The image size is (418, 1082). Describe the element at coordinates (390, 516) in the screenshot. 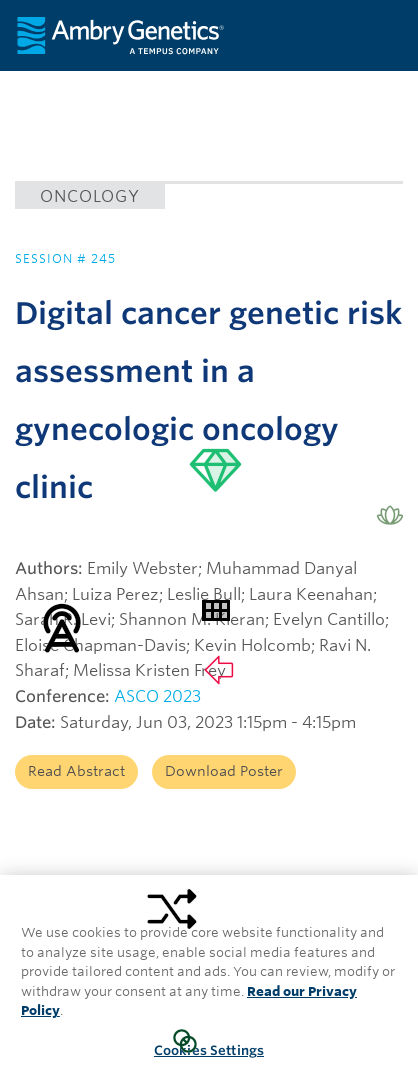

I see `access meditation or mindfulness features` at that location.